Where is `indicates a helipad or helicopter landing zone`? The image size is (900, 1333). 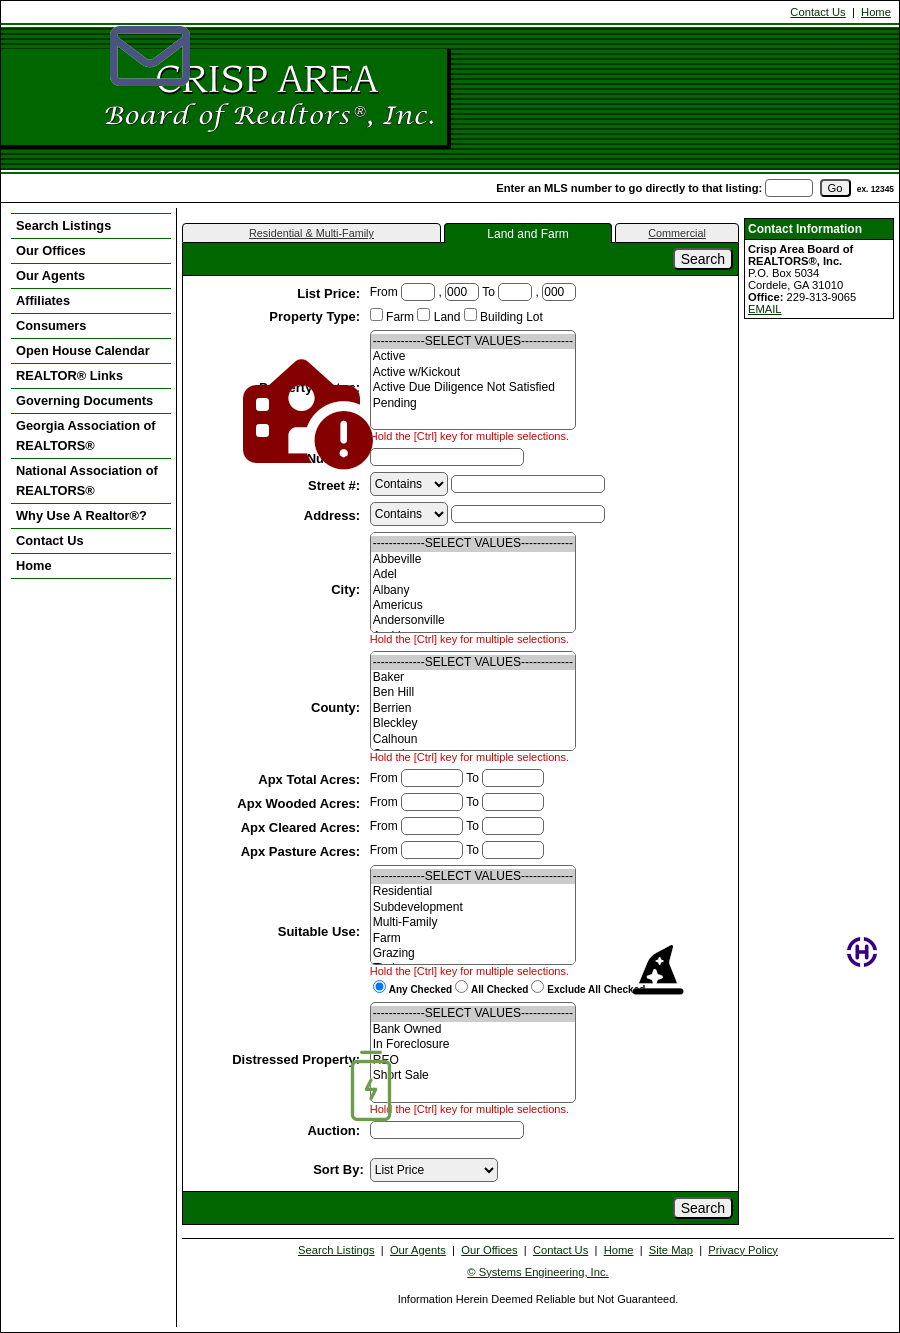
indicates a helipad or helicopter landing zone is located at coordinates (862, 952).